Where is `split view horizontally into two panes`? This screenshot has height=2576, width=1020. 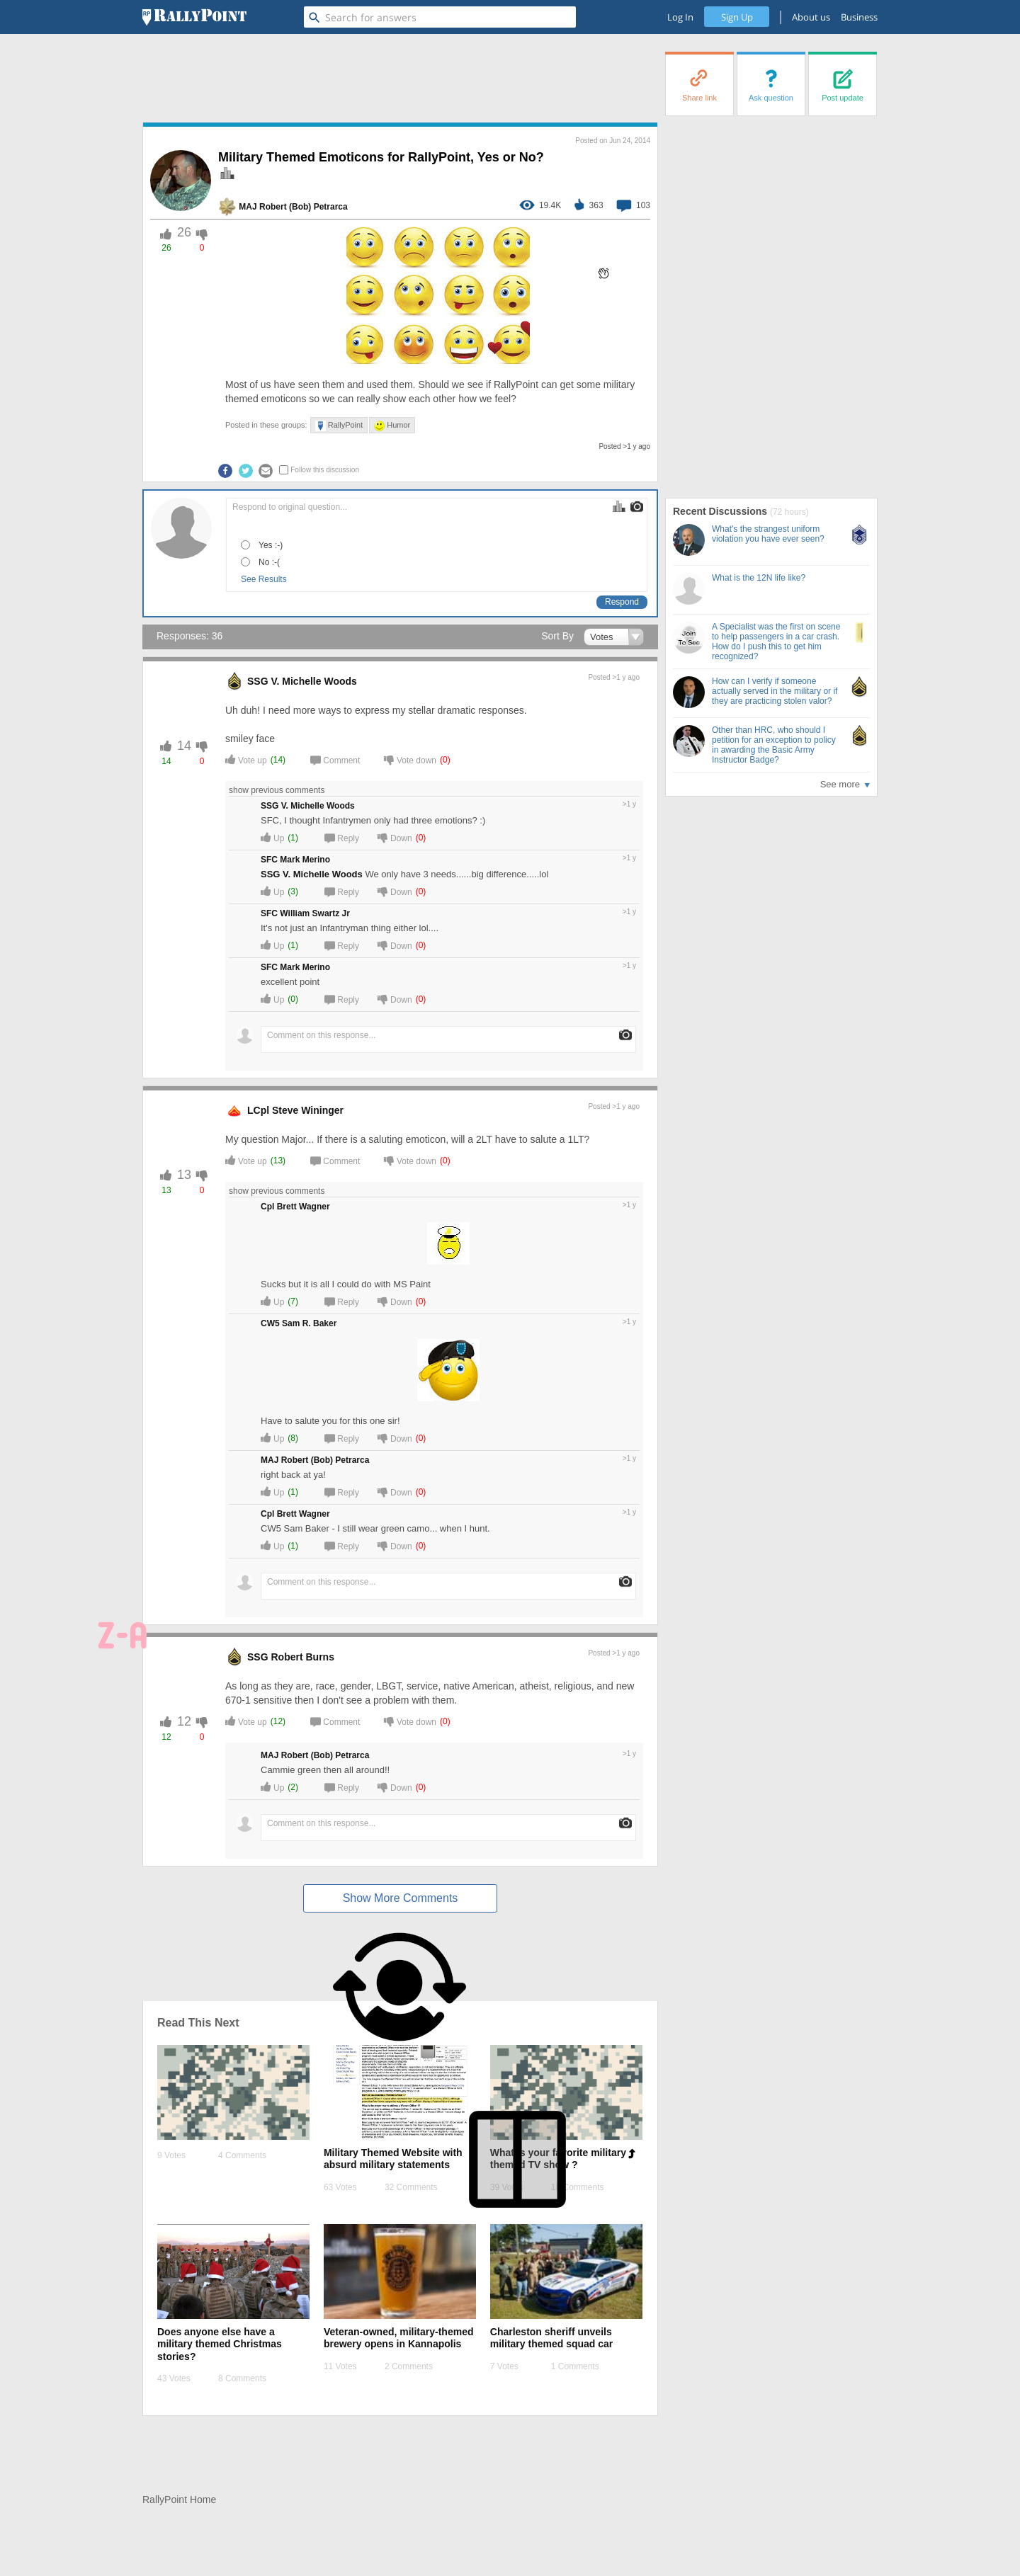 split view horizontally into two panes is located at coordinates (517, 2159).